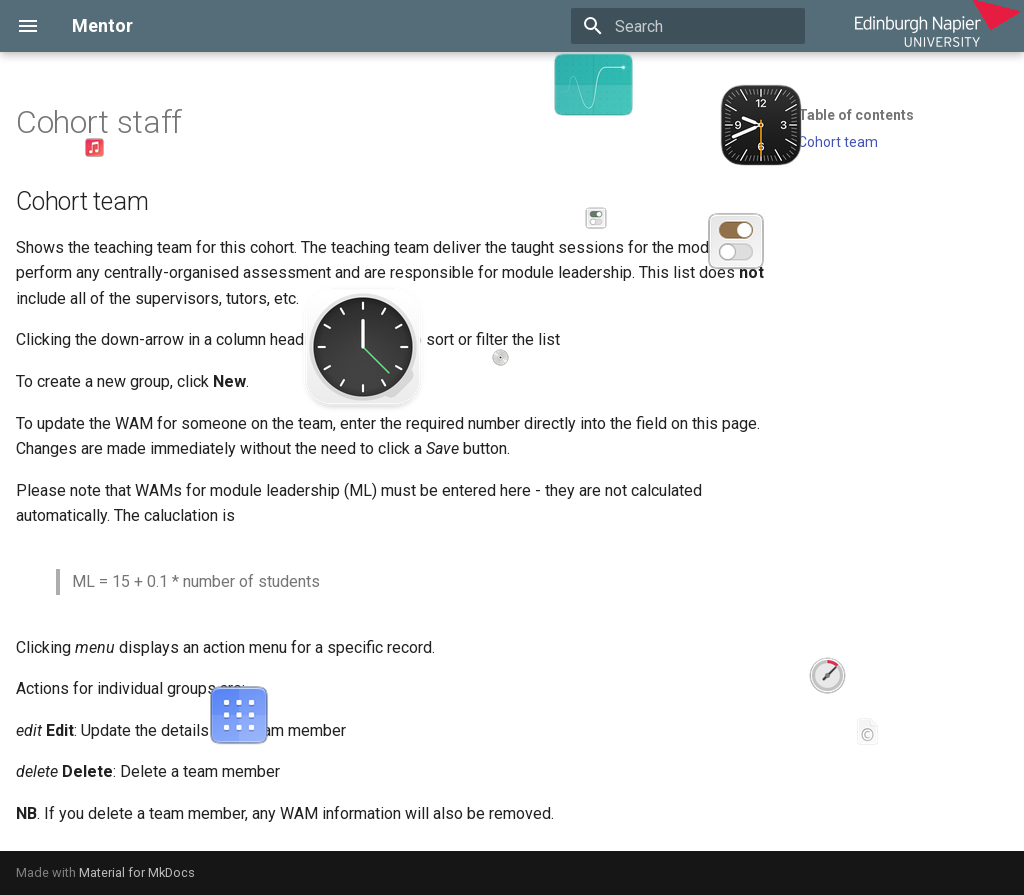  Describe the element at coordinates (593, 84) in the screenshot. I see `open system resource monitor` at that location.